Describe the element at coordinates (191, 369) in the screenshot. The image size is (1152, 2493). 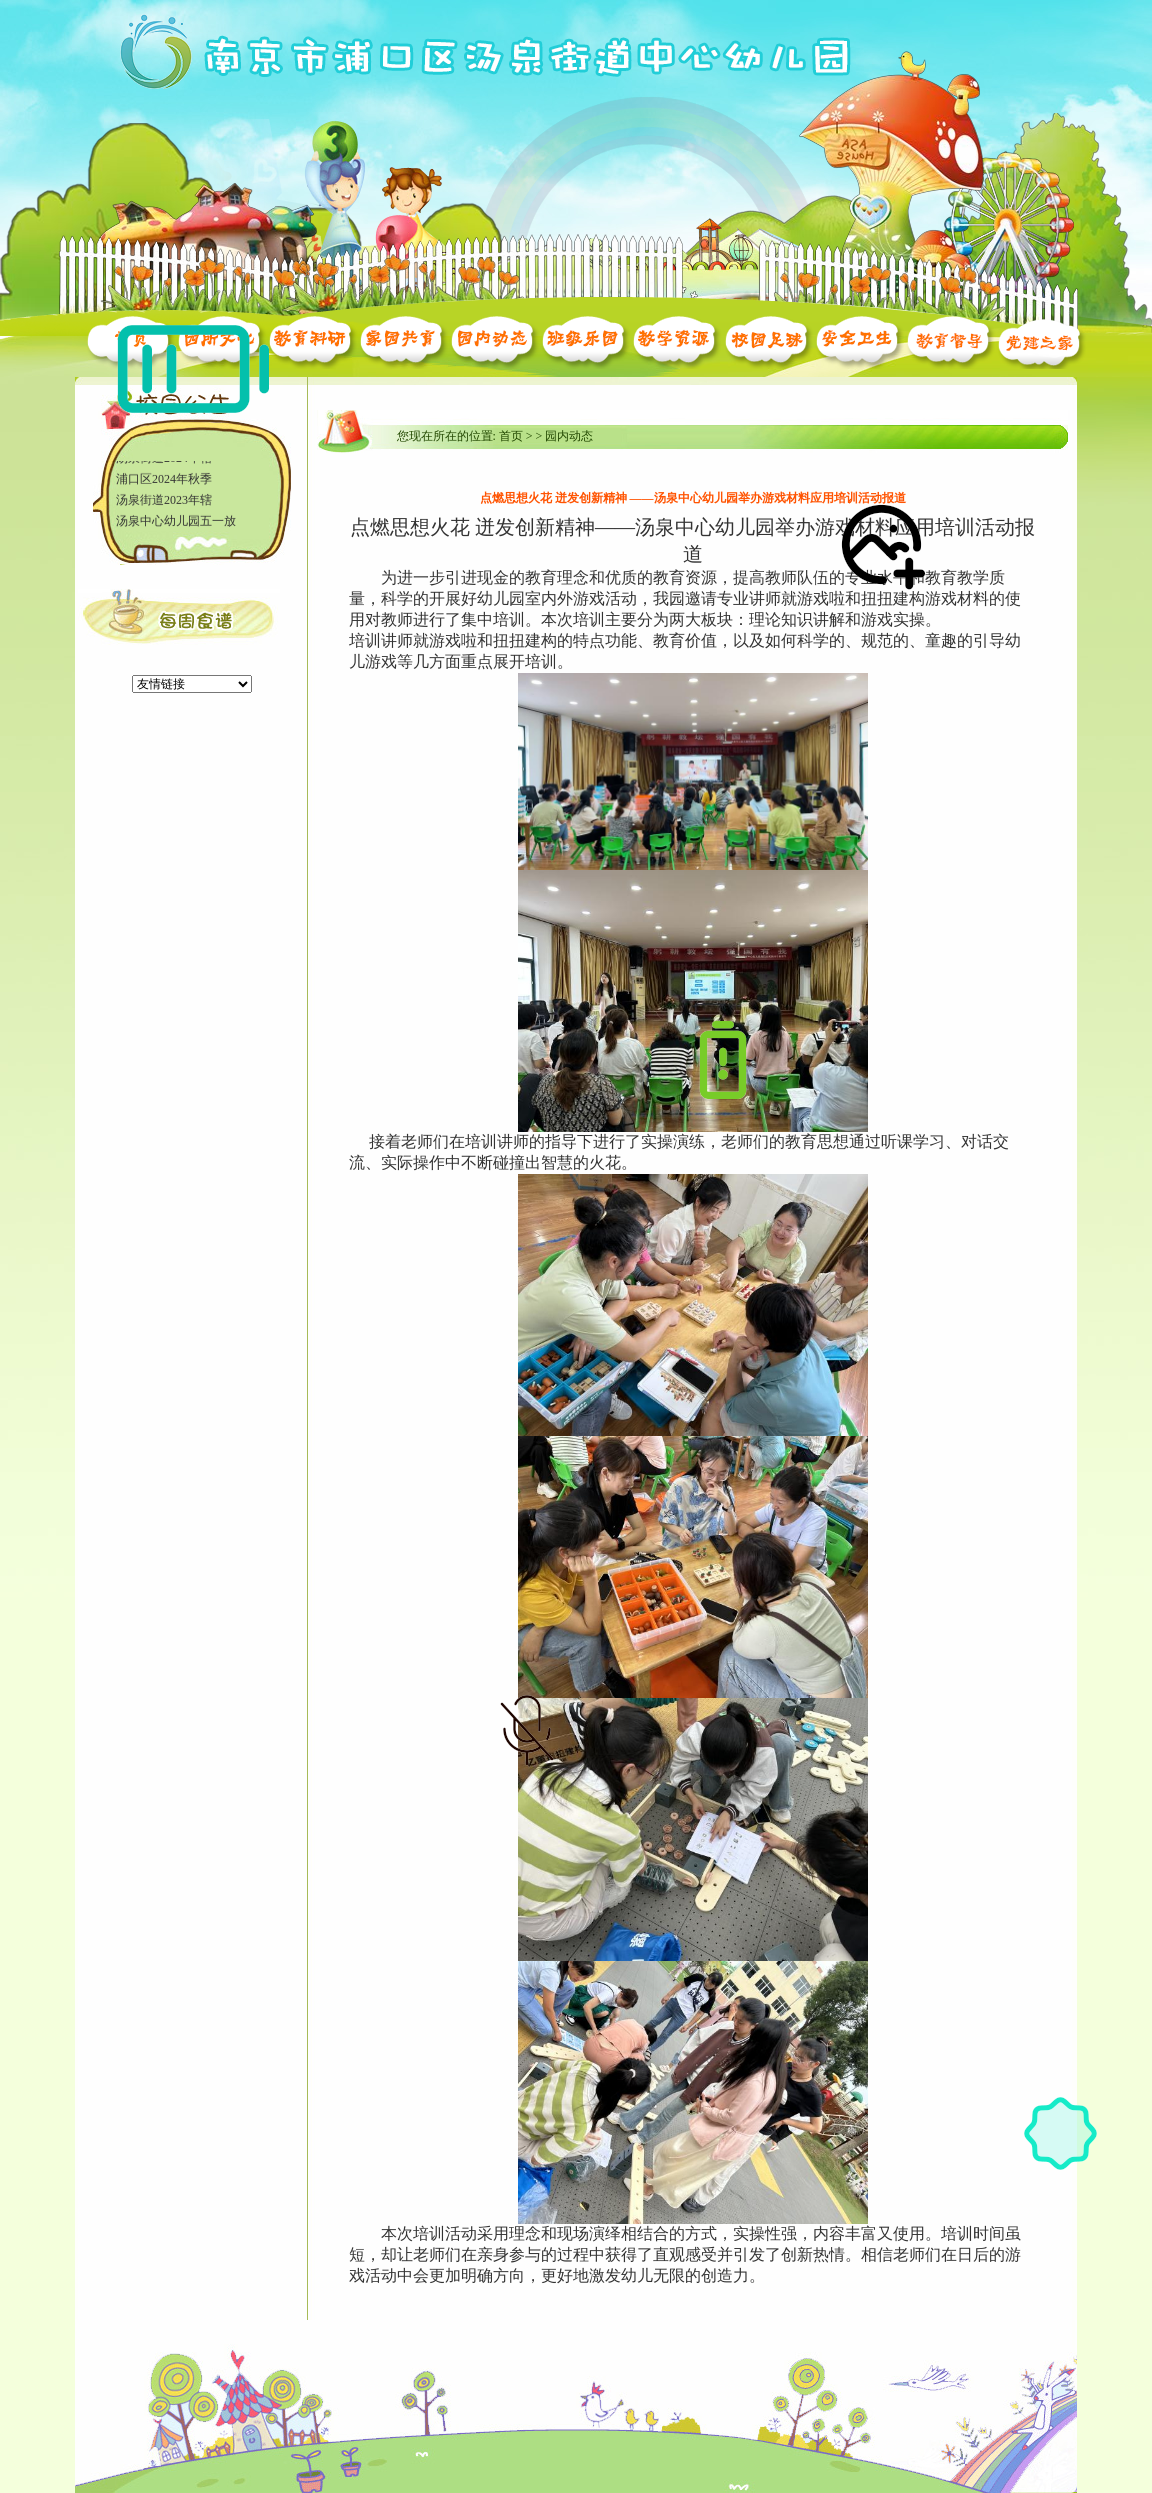
I see `indicates medium battery level` at that location.